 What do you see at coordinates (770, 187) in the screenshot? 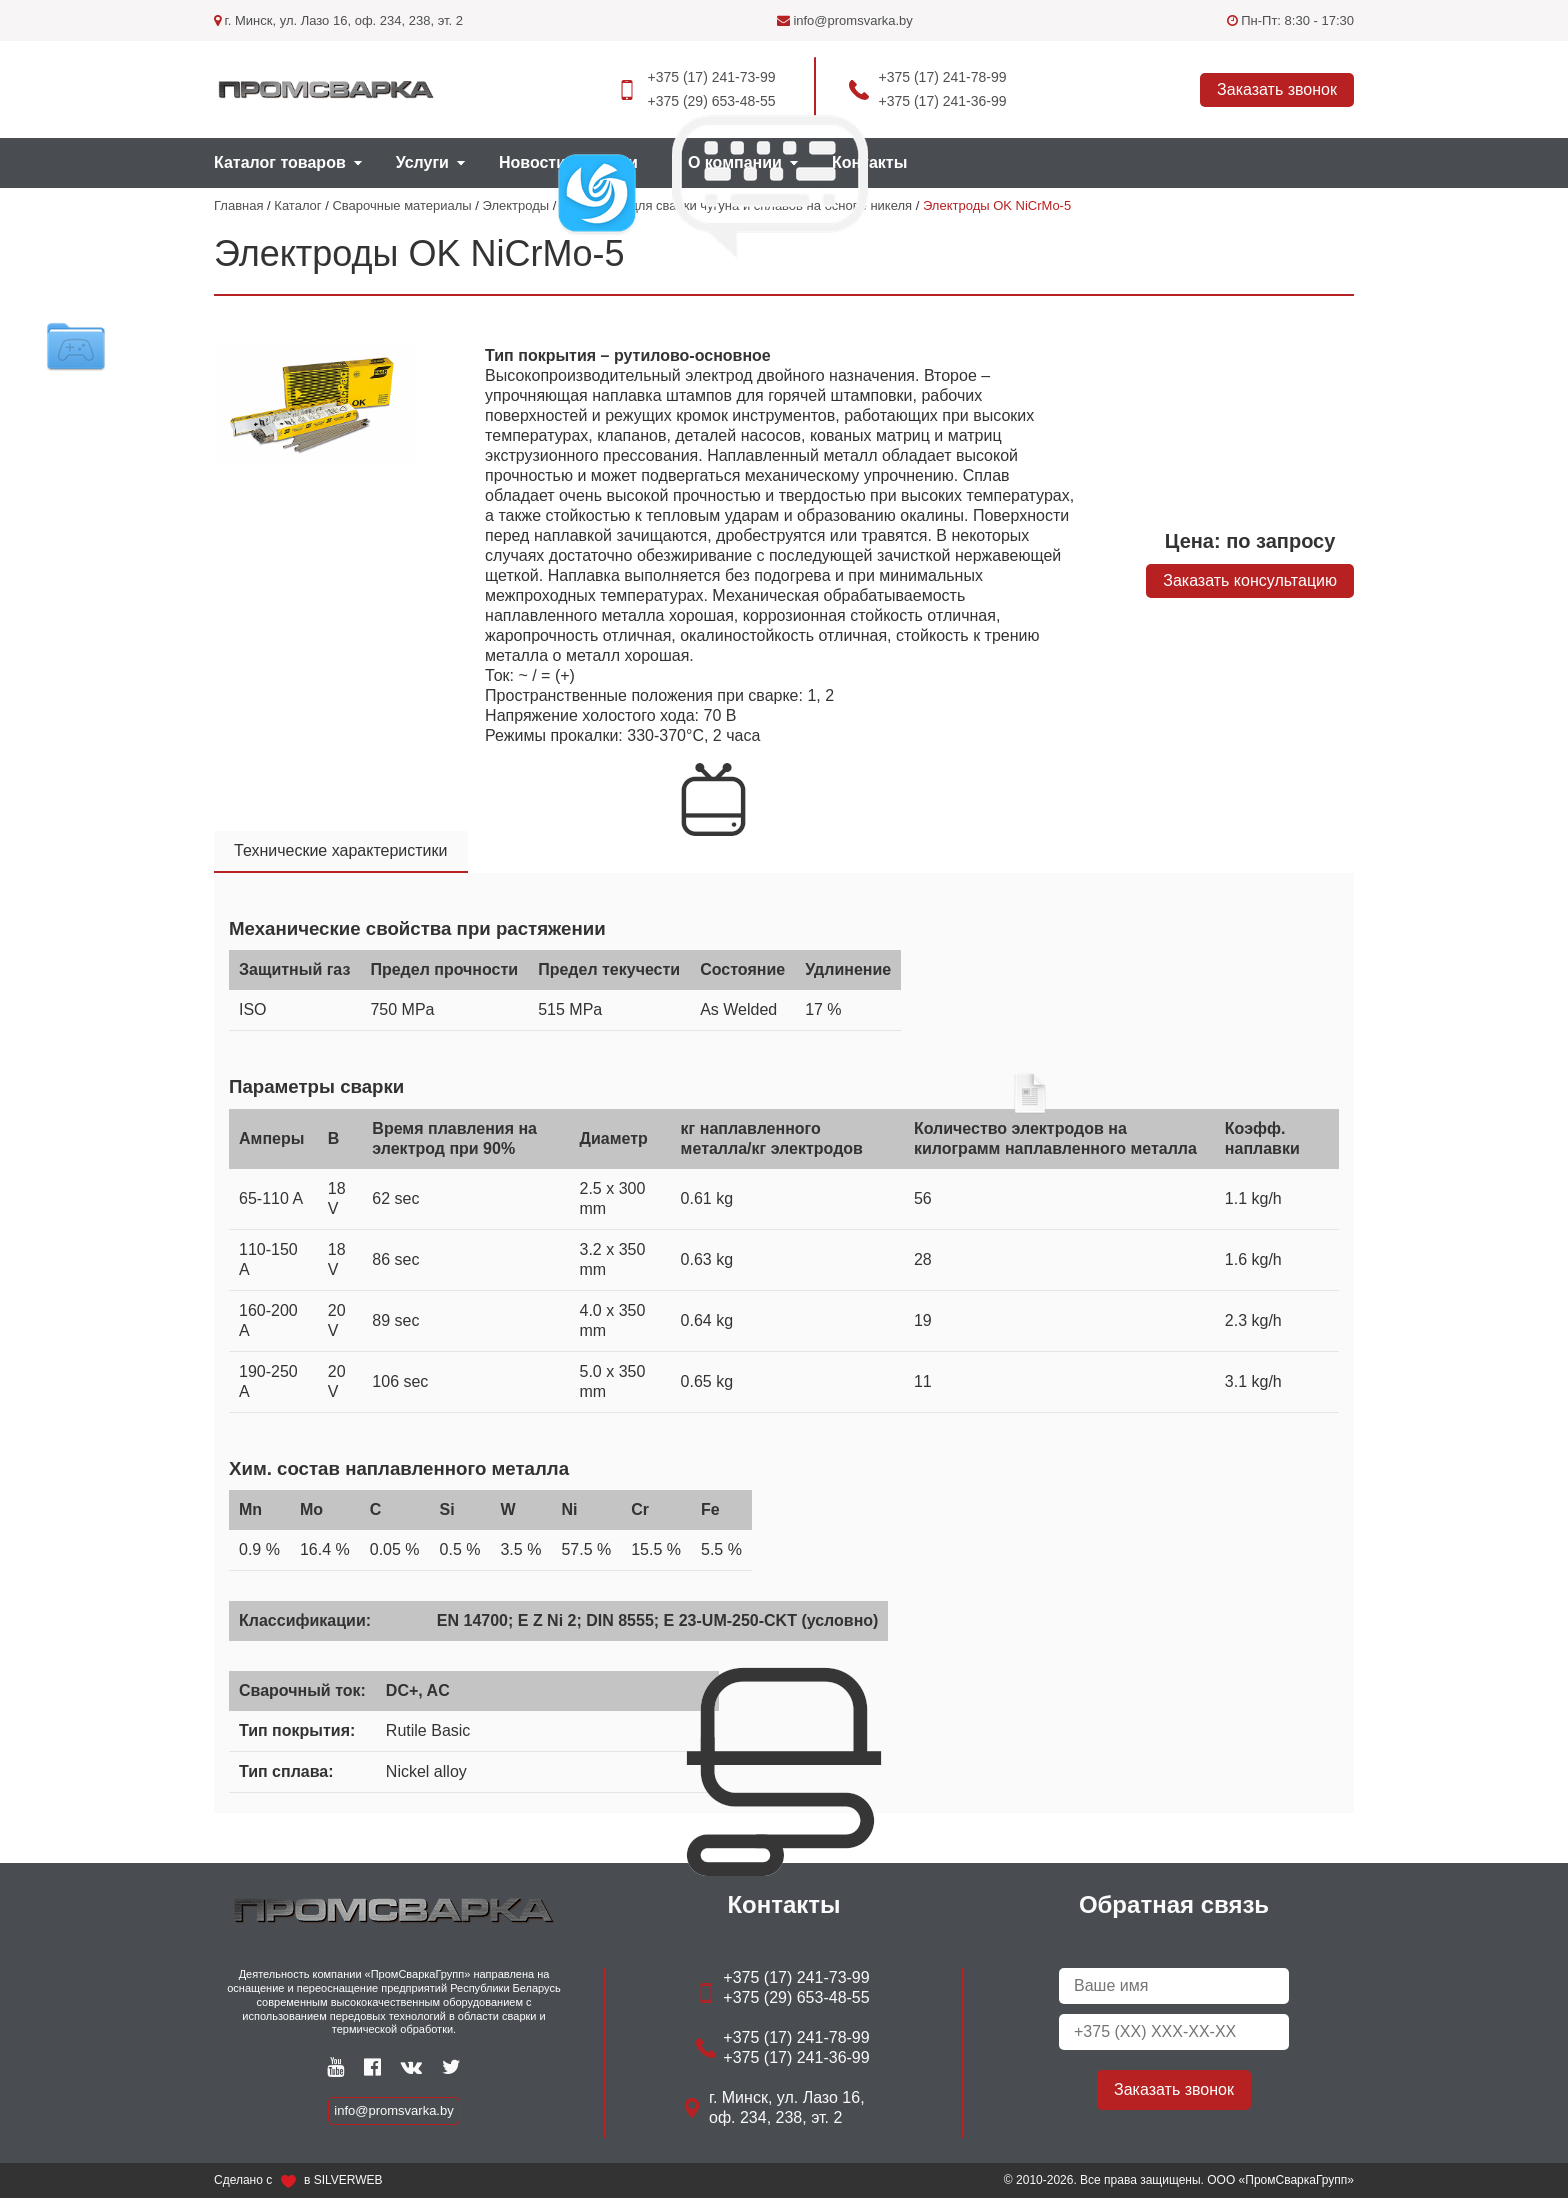
I see `indicates virtual keyboard is active` at bounding box center [770, 187].